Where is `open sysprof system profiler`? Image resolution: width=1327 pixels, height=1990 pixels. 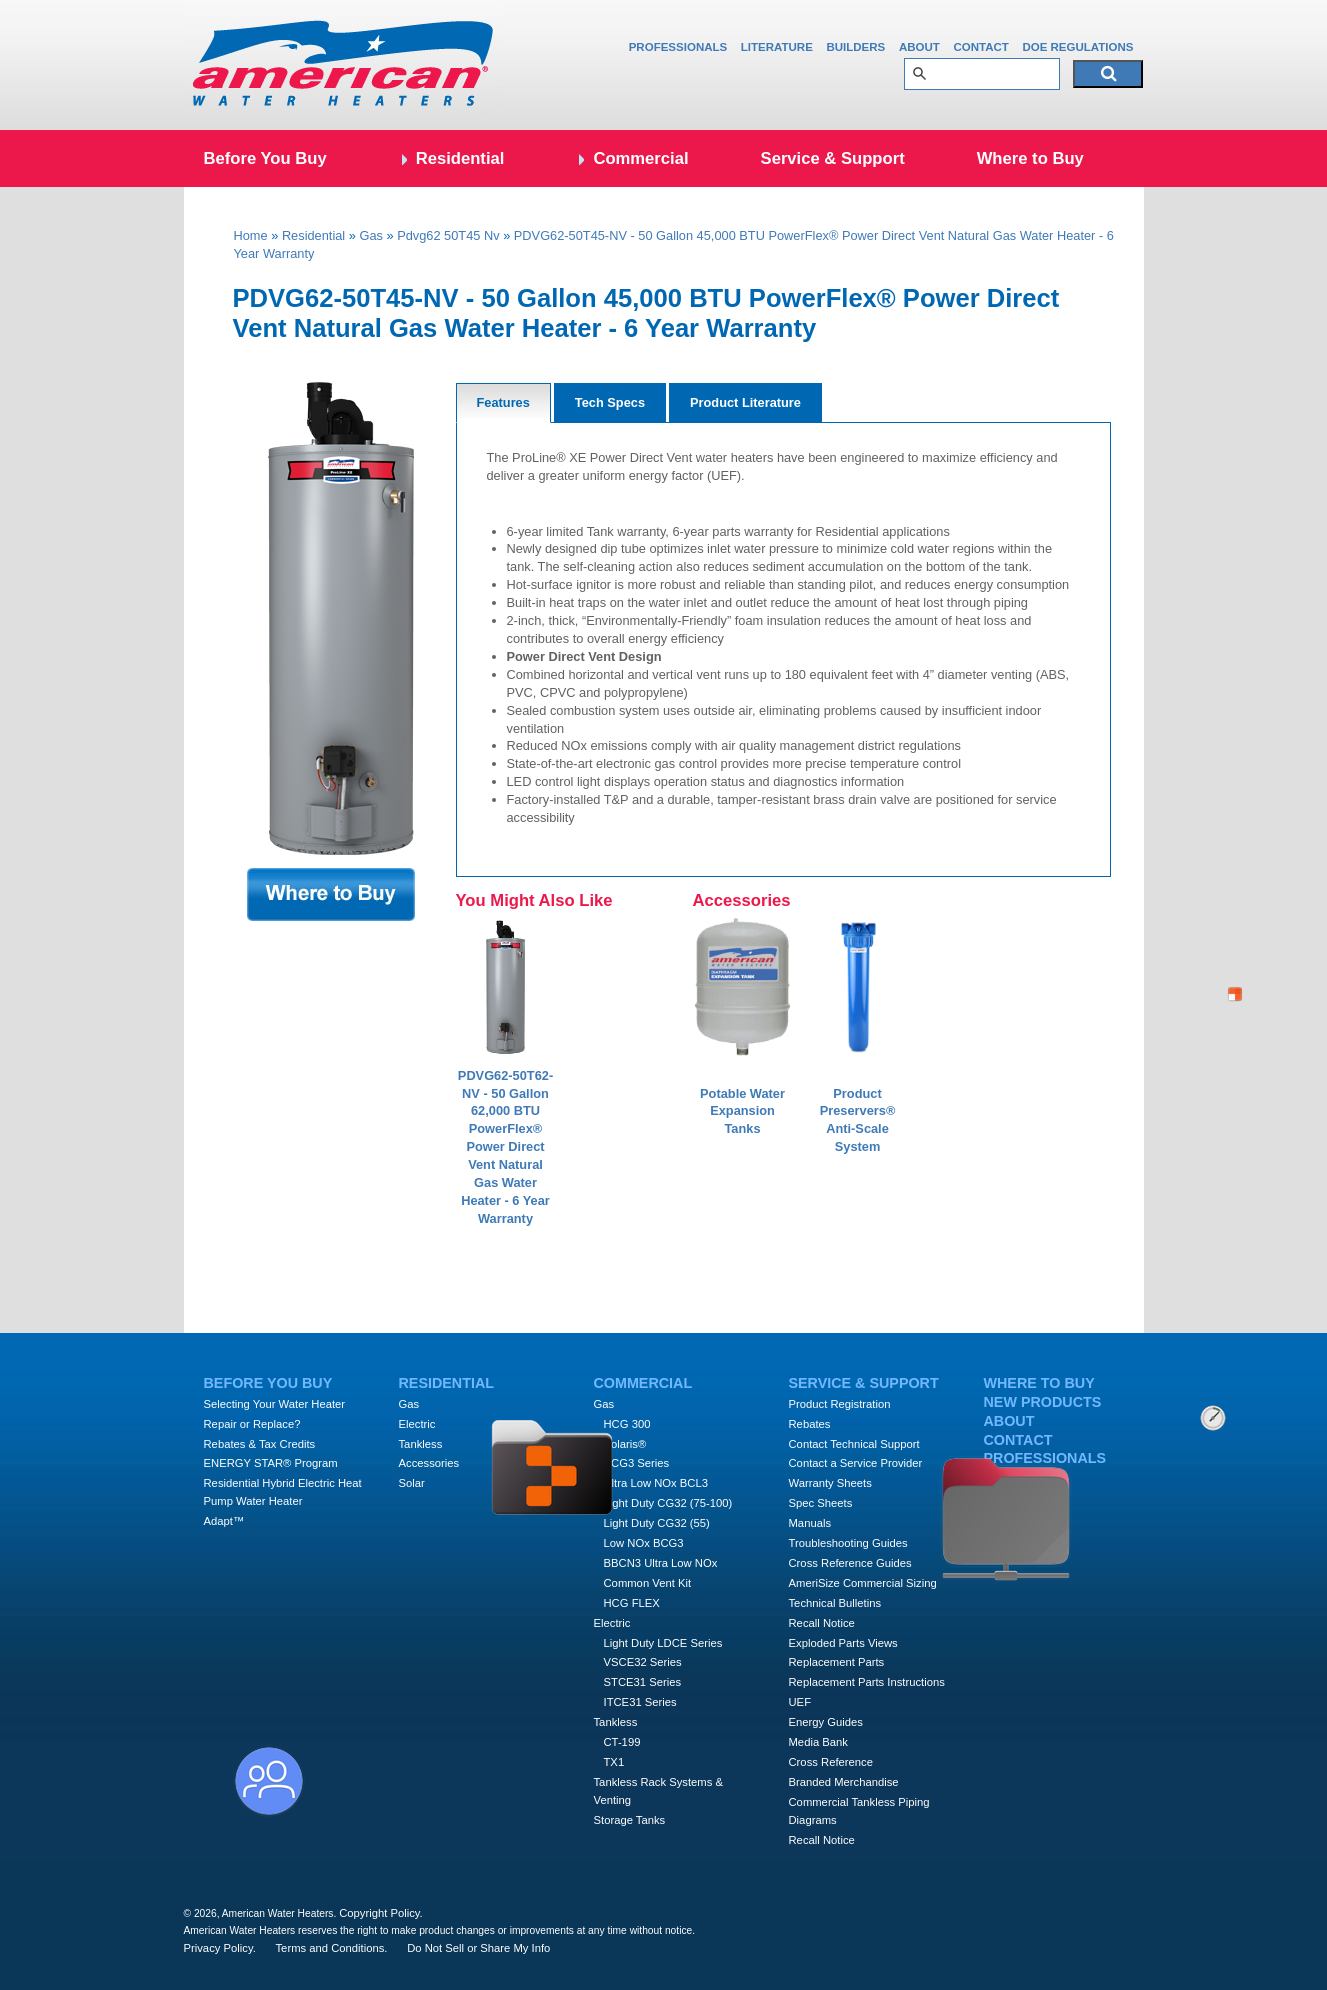
open sysprof system profiler is located at coordinates (1213, 1418).